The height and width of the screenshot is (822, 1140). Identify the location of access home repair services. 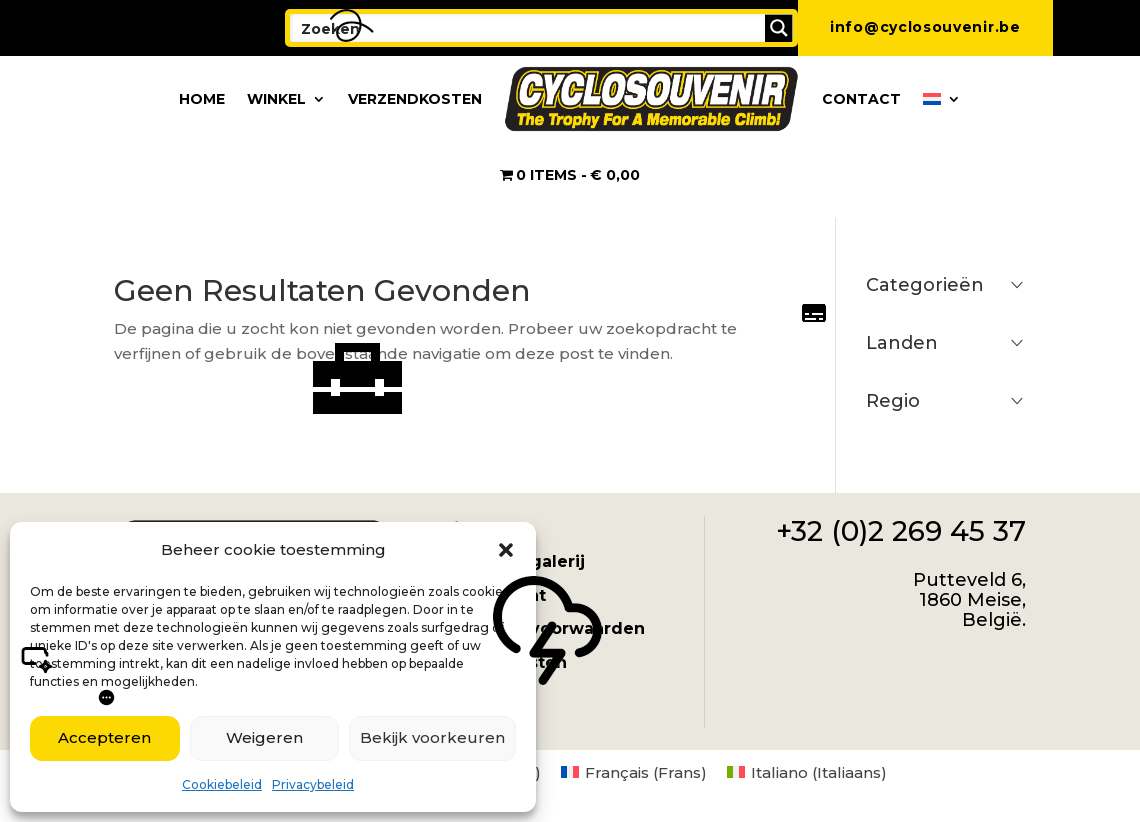
(357, 378).